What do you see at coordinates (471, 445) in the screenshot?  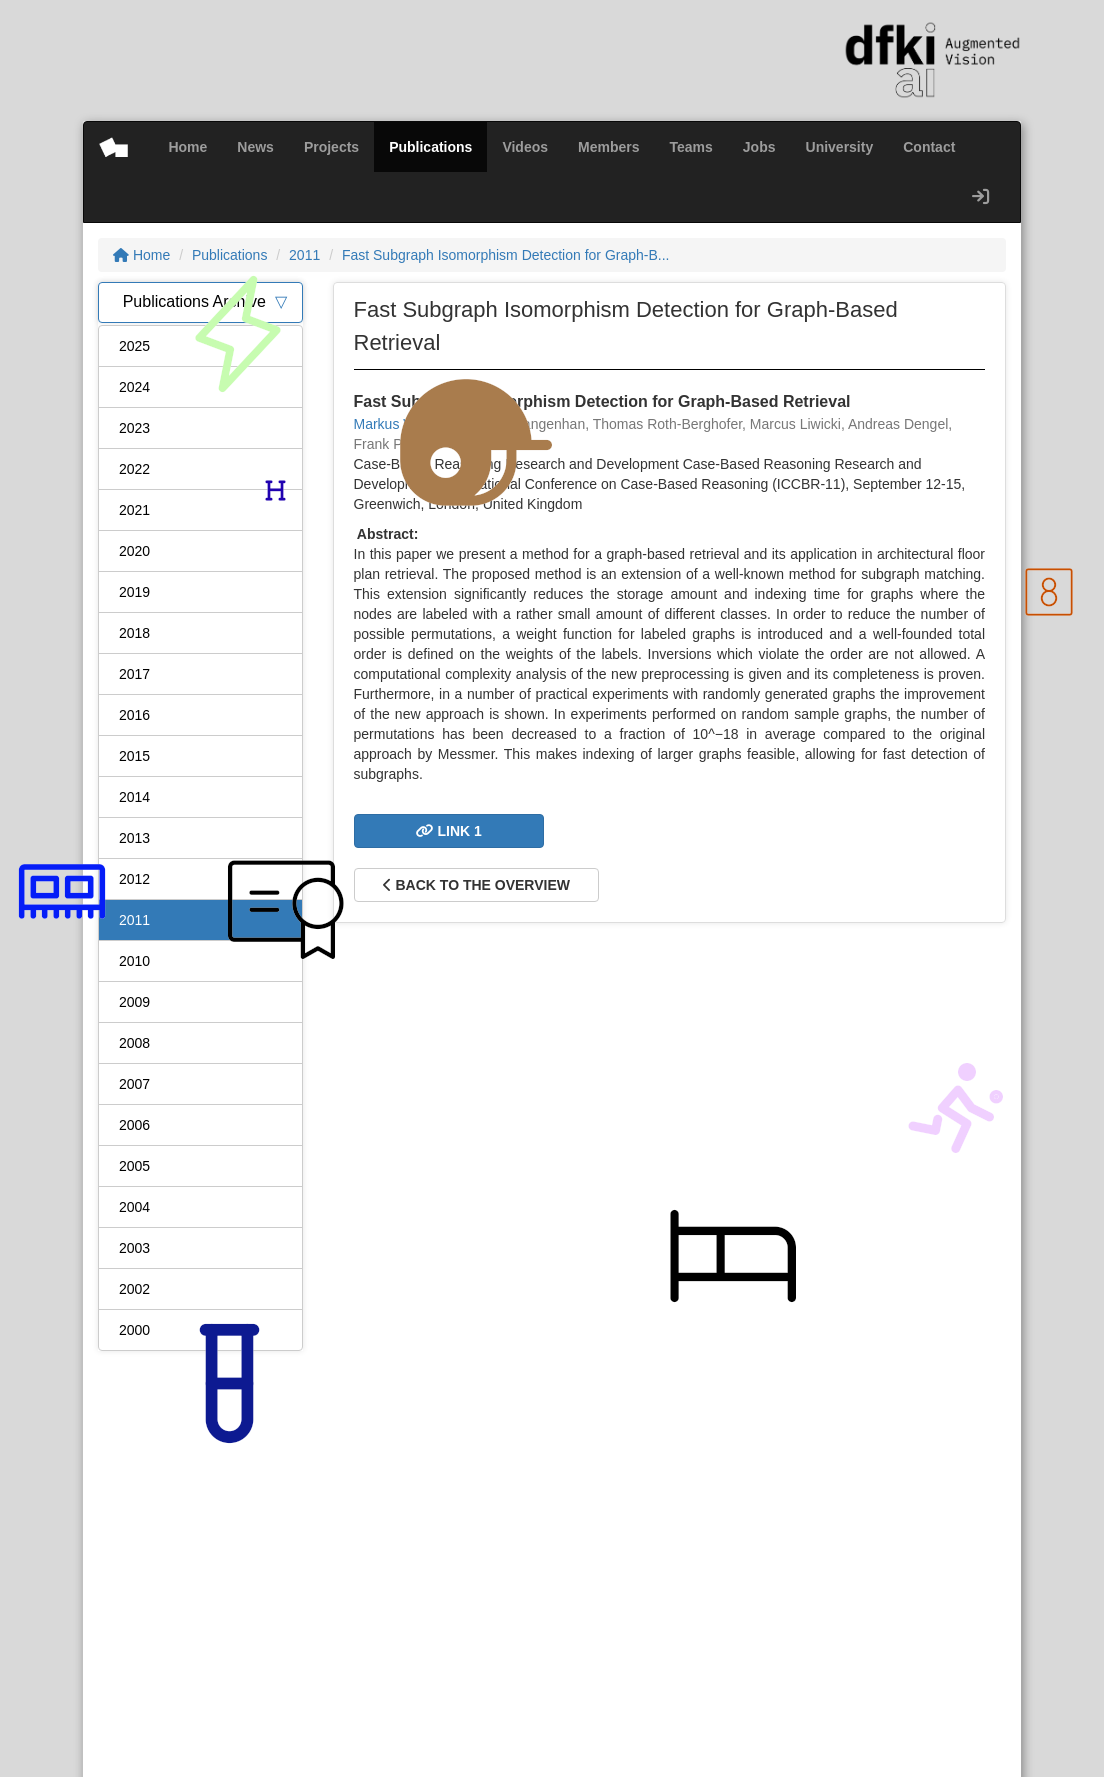 I see `view baseball or sports equipment` at bounding box center [471, 445].